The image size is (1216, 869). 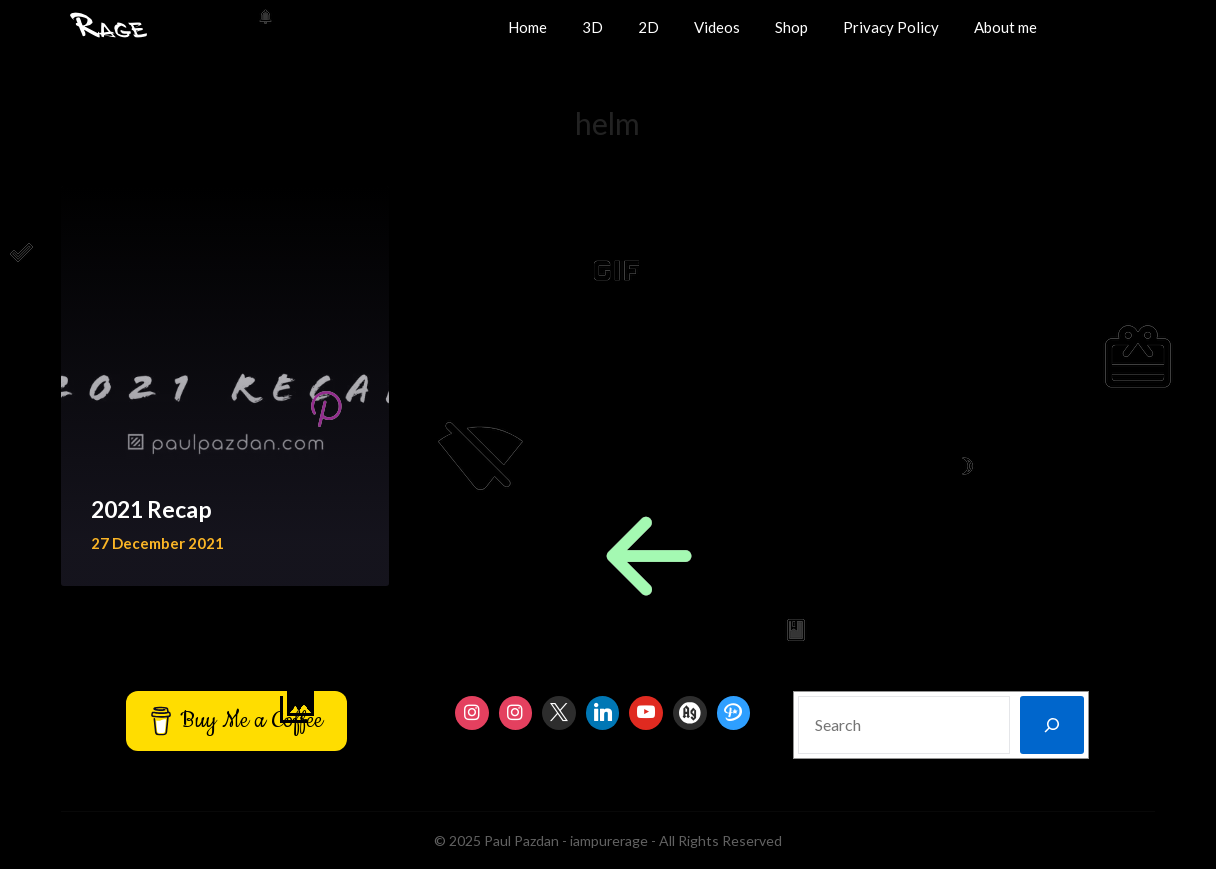 What do you see at coordinates (616, 270) in the screenshot?
I see `insert a GIF into a message or post` at bounding box center [616, 270].